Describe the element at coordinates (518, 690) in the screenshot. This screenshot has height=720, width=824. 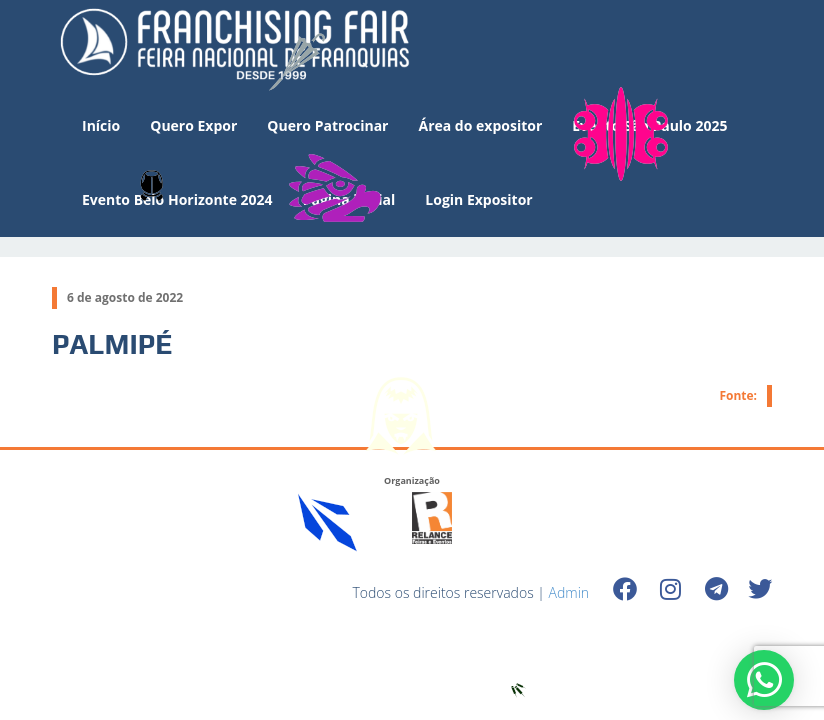
I see `indicates acupuncture or needle-based treatment` at that location.